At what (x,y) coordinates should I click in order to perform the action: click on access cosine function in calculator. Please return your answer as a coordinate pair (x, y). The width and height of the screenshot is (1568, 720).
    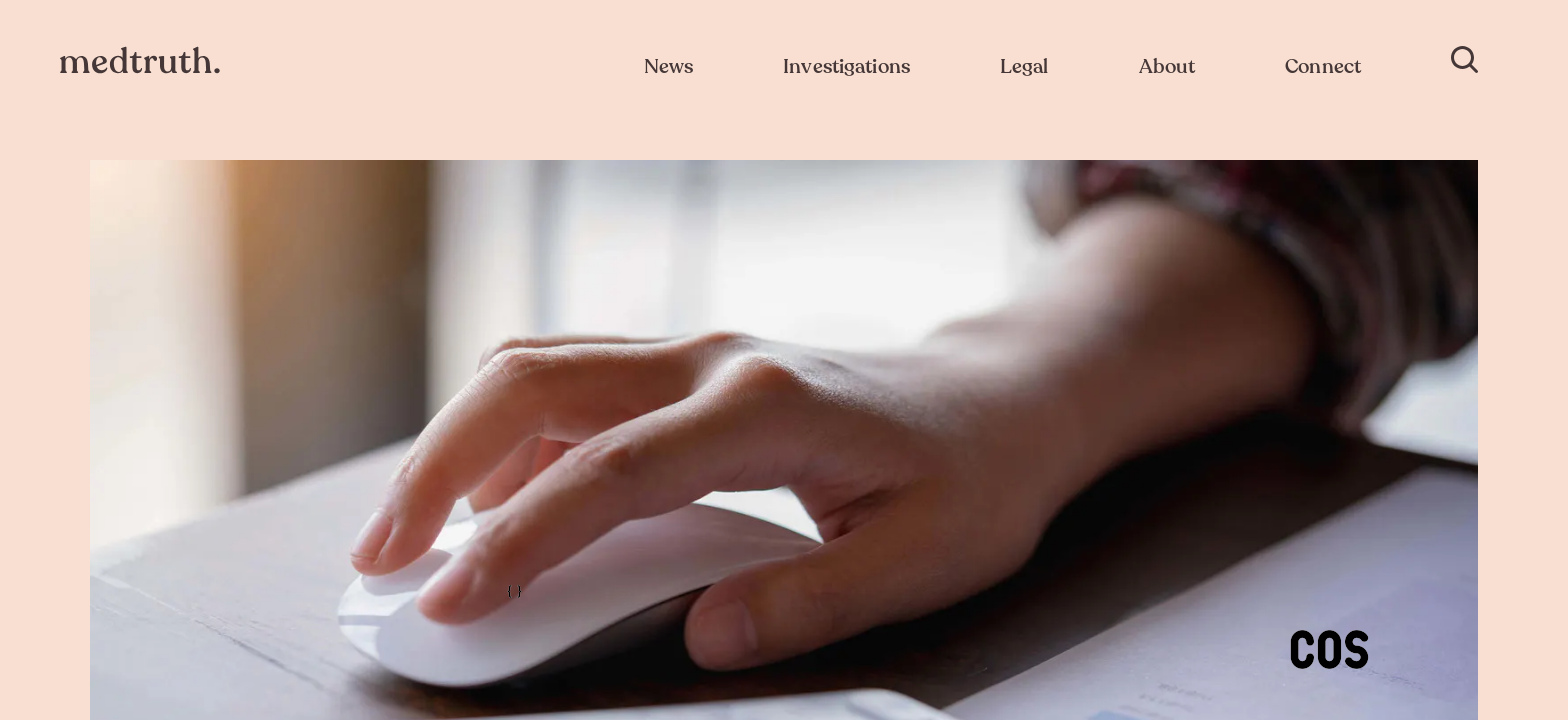
    Looking at the image, I should click on (1329, 649).